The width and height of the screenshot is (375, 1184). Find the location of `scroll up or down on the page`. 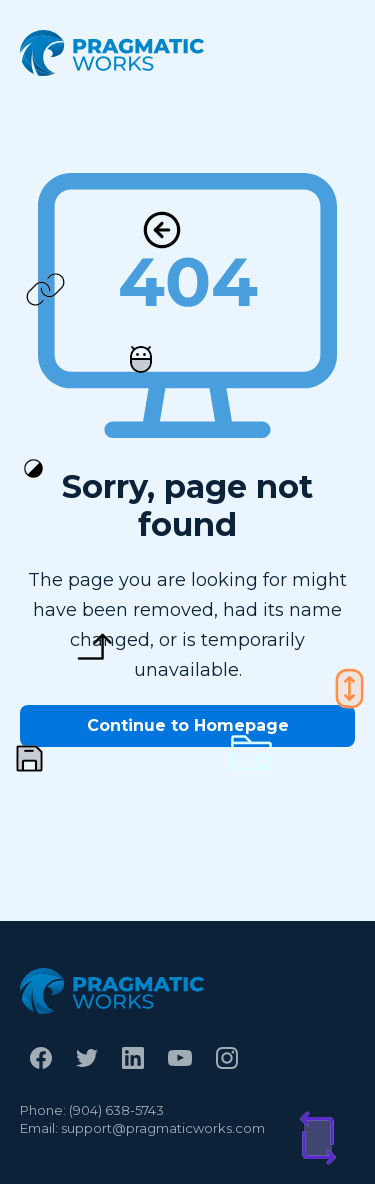

scroll up or down on the page is located at coordinates (349, 688).